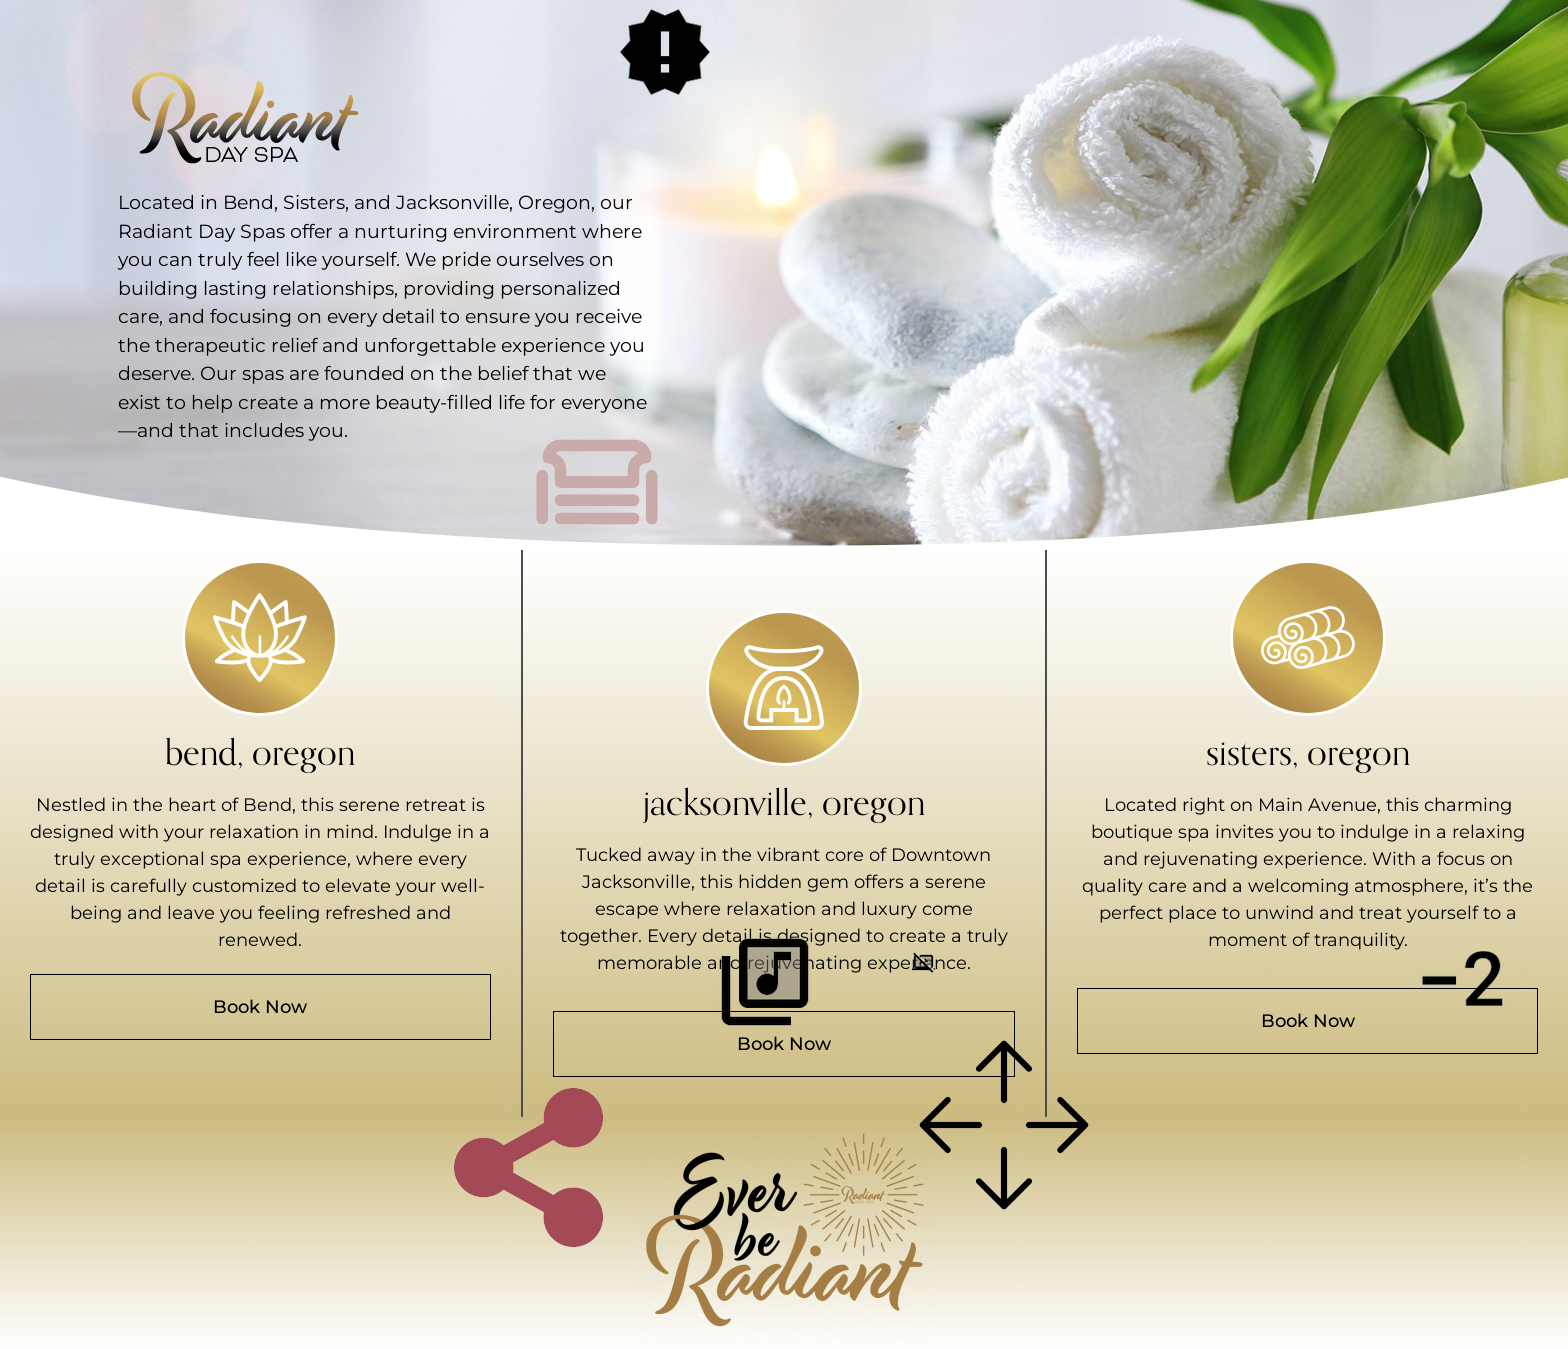  What do you see at coordinates (1004, 1125) in the screenshot?
I see `expand content to full screen` at bounding box center [1004, 1125].